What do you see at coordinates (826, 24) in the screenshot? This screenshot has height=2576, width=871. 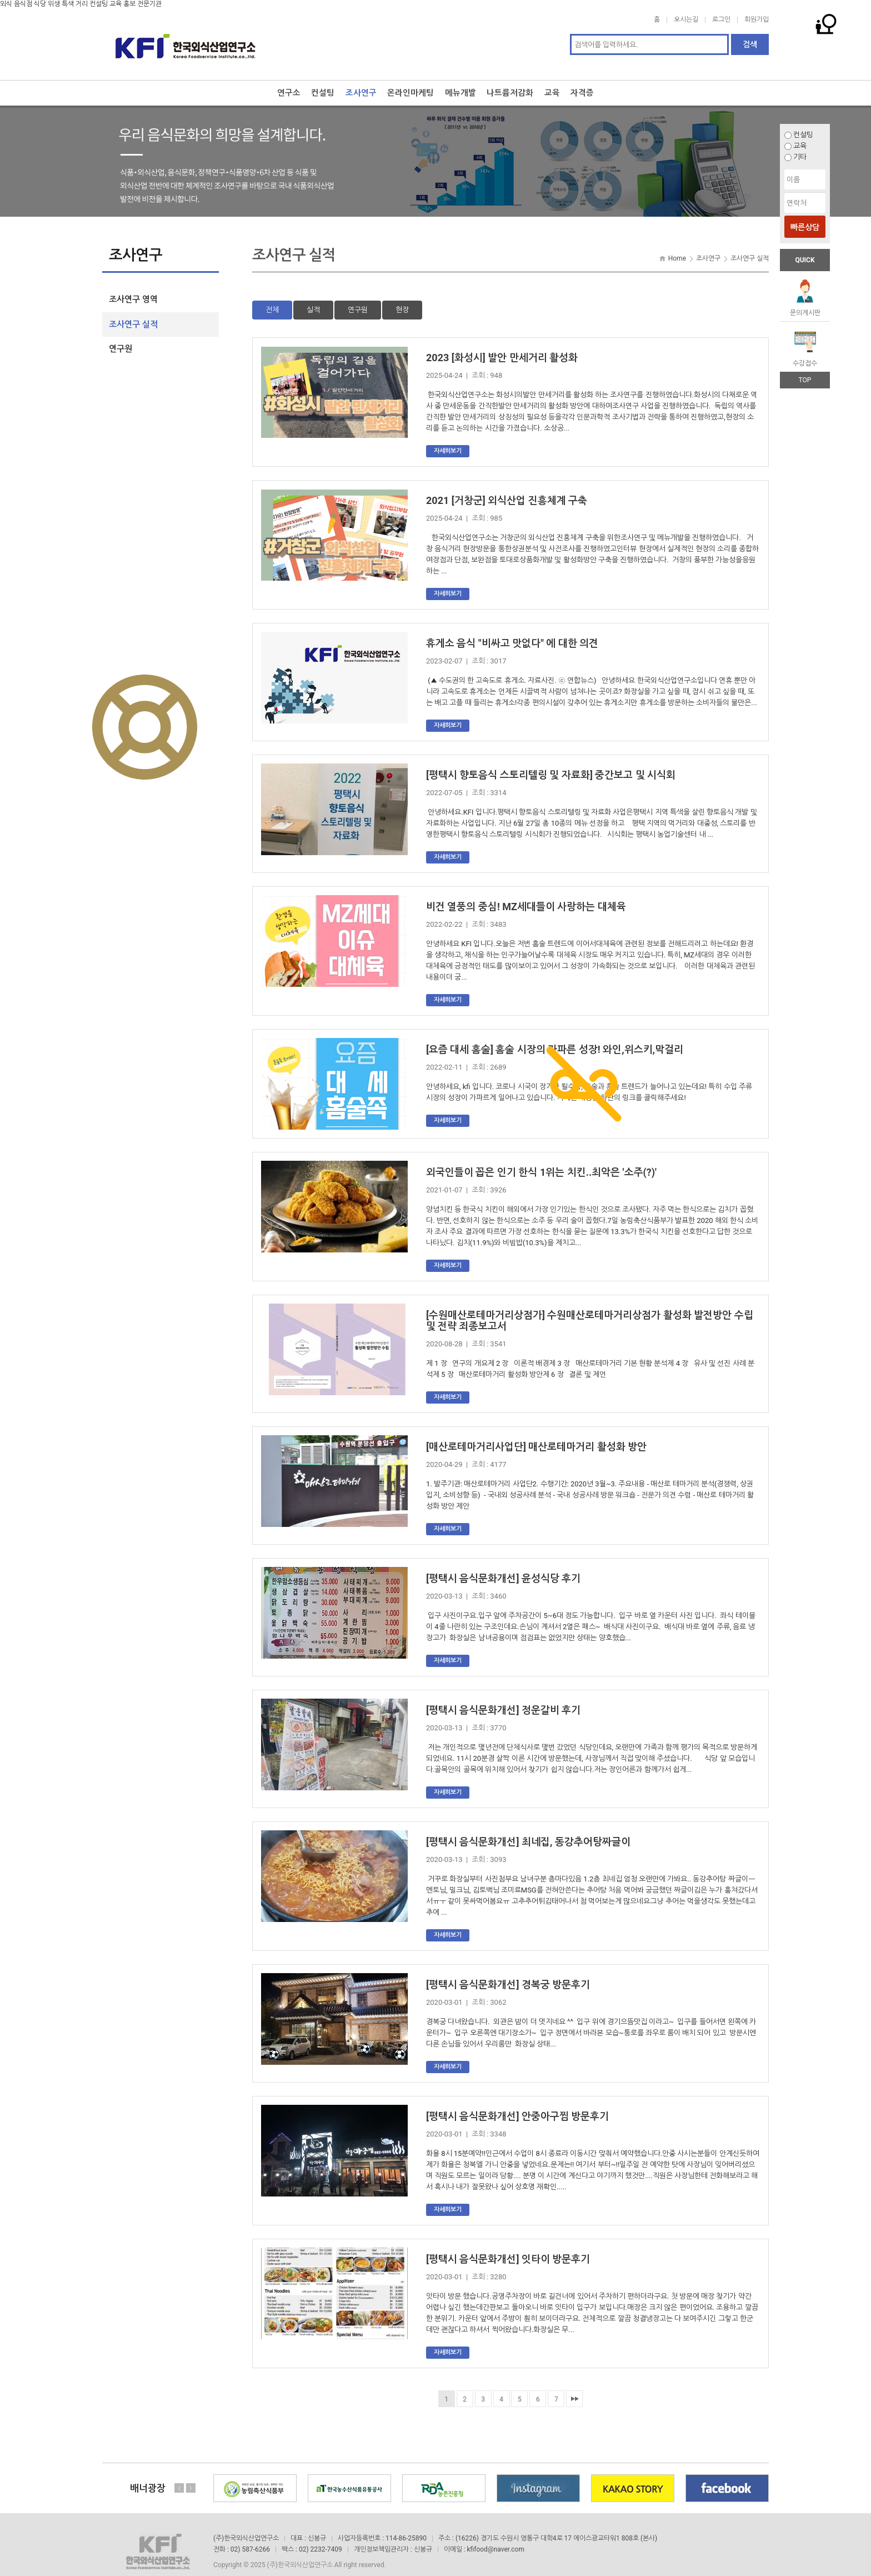 I see `explore nature or outdoor activities` at bounding box center [826, 24].